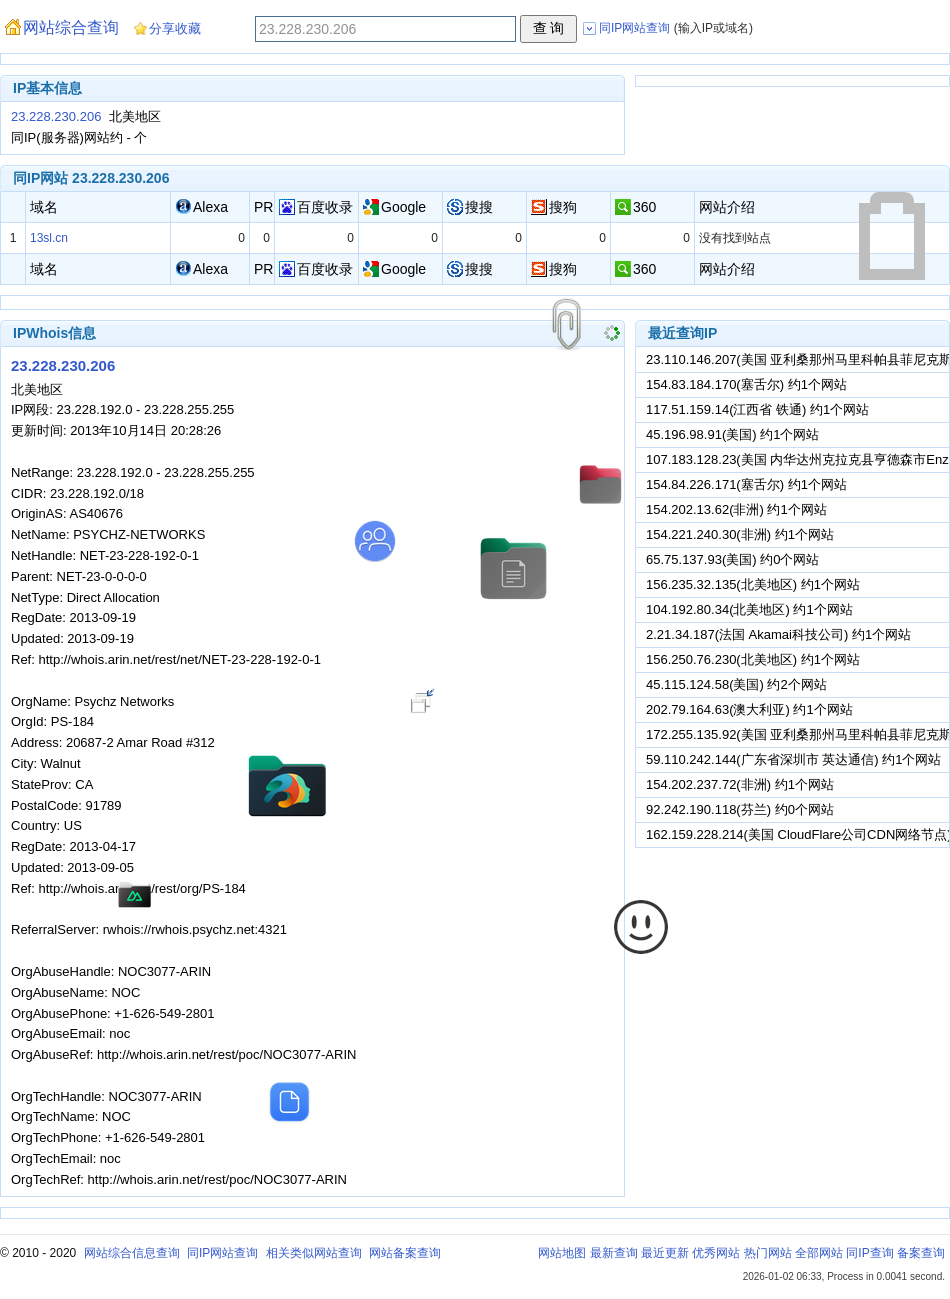 Image resolution: width=950 pixels, height=1299 pixels. Describe the element at coordinates (422, 700) in the screenshot. I see `restore window to previous size` at that location.